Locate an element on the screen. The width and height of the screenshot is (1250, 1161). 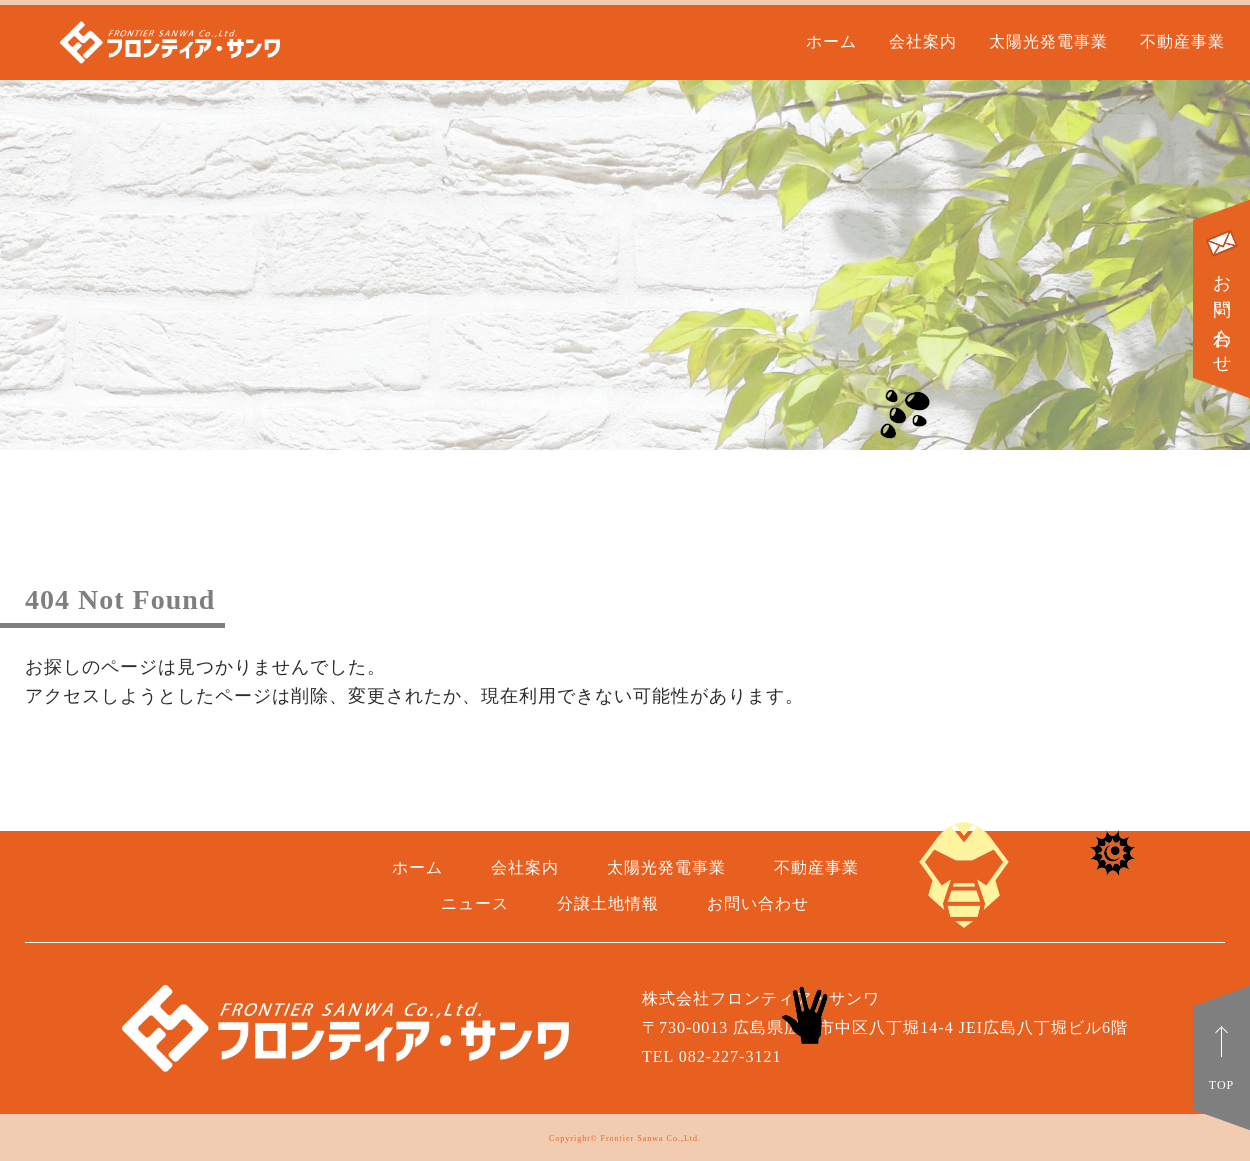
view or customize eye appearance settings is located at coordinates (1112, 853).